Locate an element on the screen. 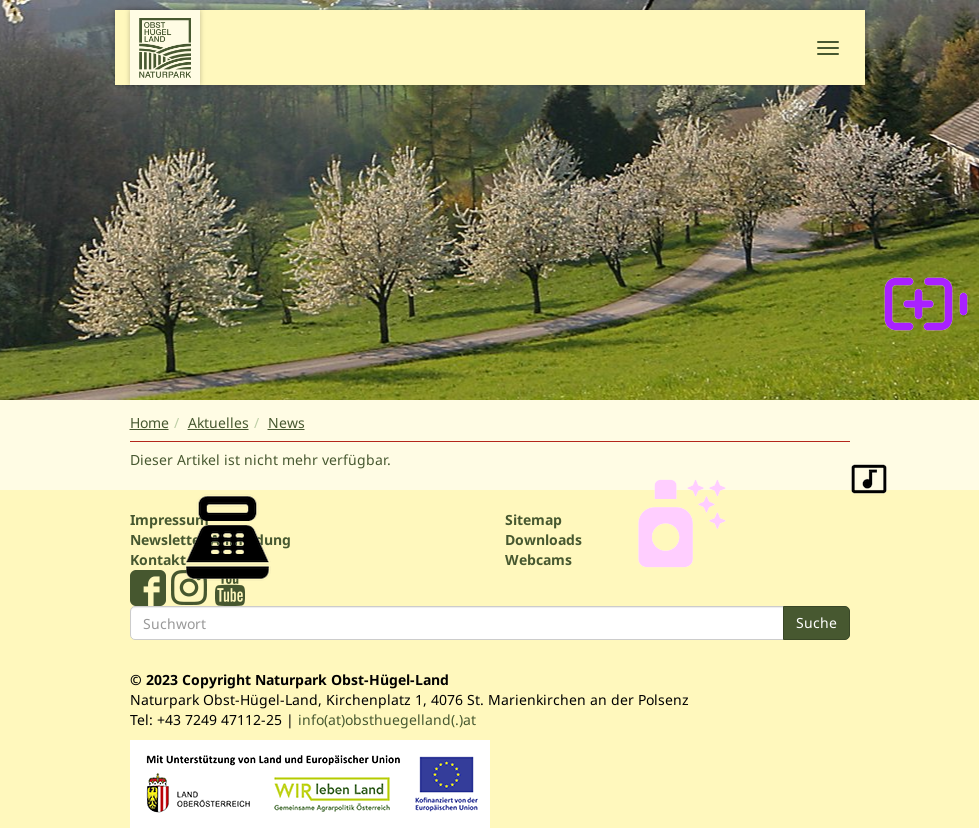 The width and height of the screenshot is (979, 828). play or browse music videos is located at coordinates (869, 479).